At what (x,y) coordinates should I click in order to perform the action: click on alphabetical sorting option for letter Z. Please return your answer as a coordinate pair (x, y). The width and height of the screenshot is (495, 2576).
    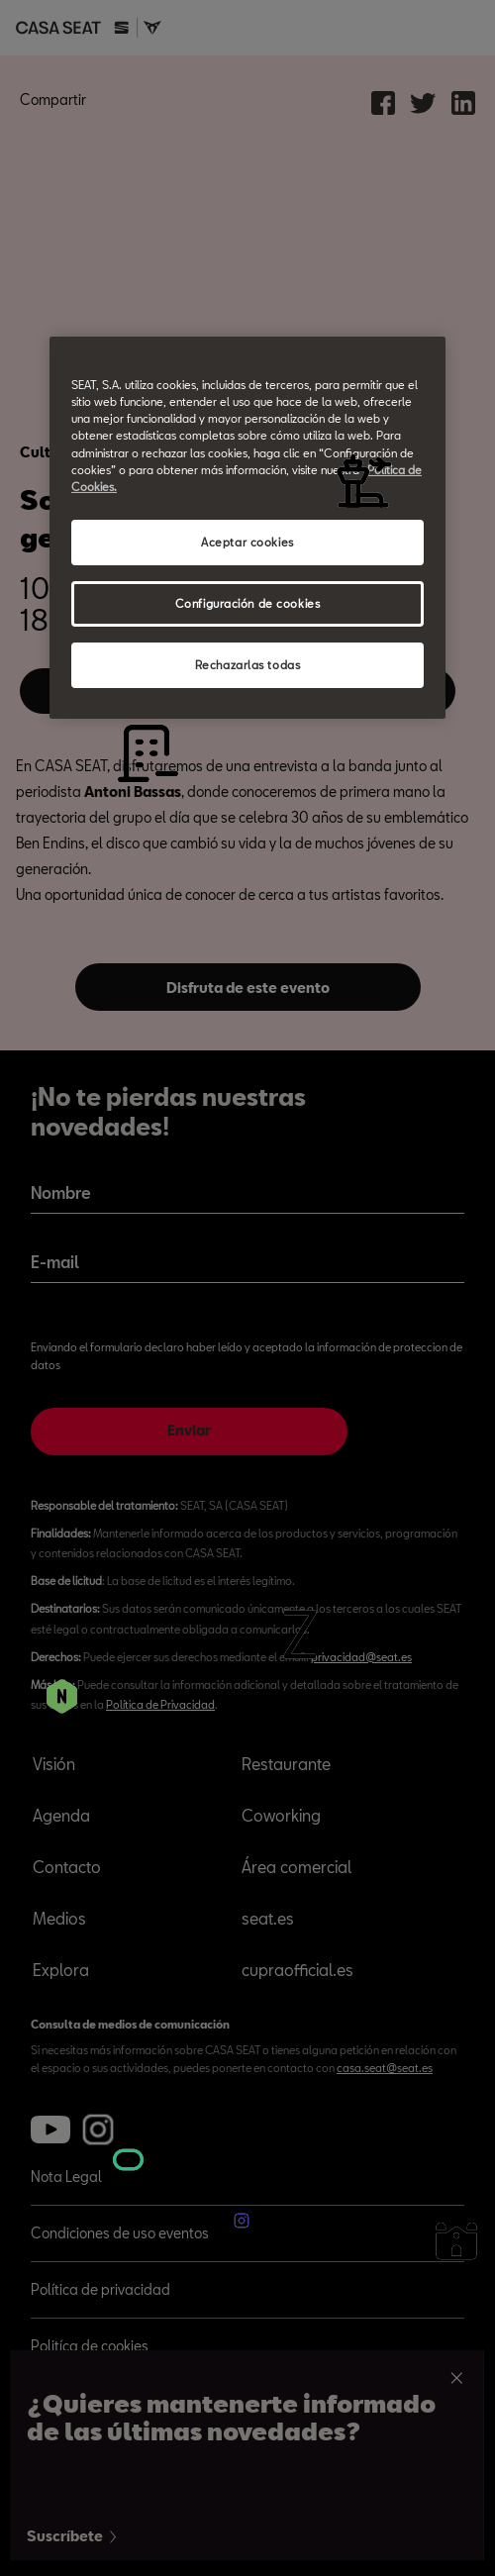
    Looking at the image, I should click on (300, 1635).